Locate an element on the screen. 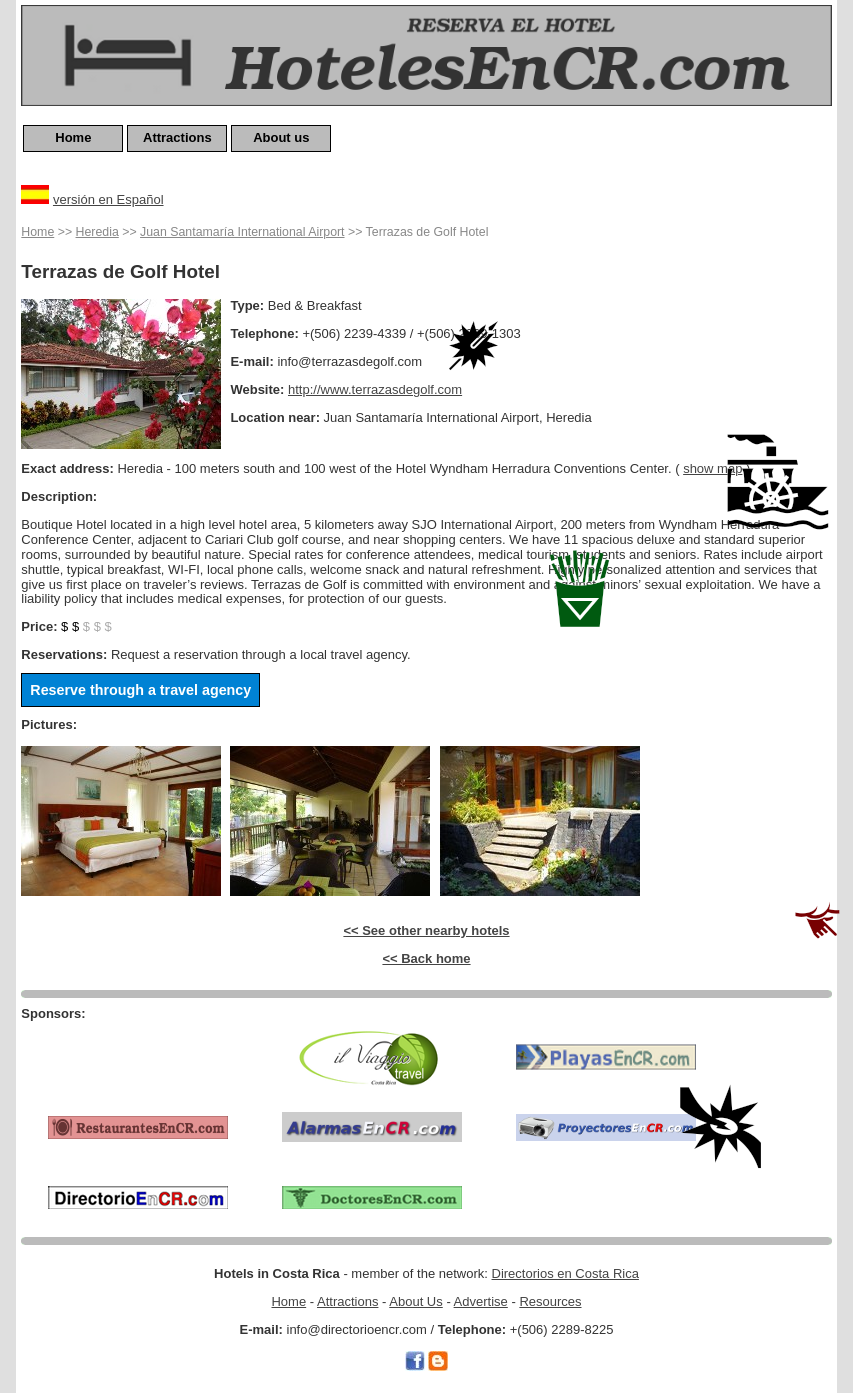  indicates a high-priority or urgent meeting alert is located at coordinates (720, 1127).